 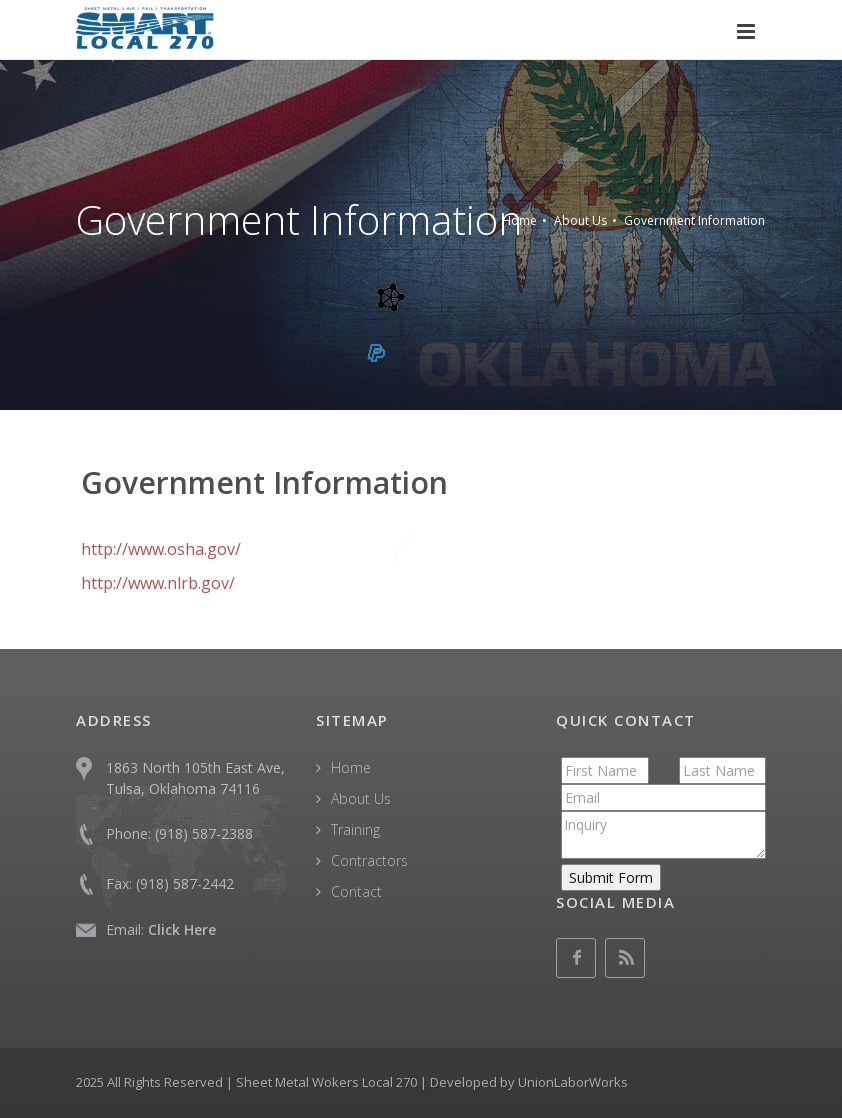 What do you see at coordinates (390, 297) in the screenshot?
I see `connect to the fediverse network` at bounding box center [390, 297].